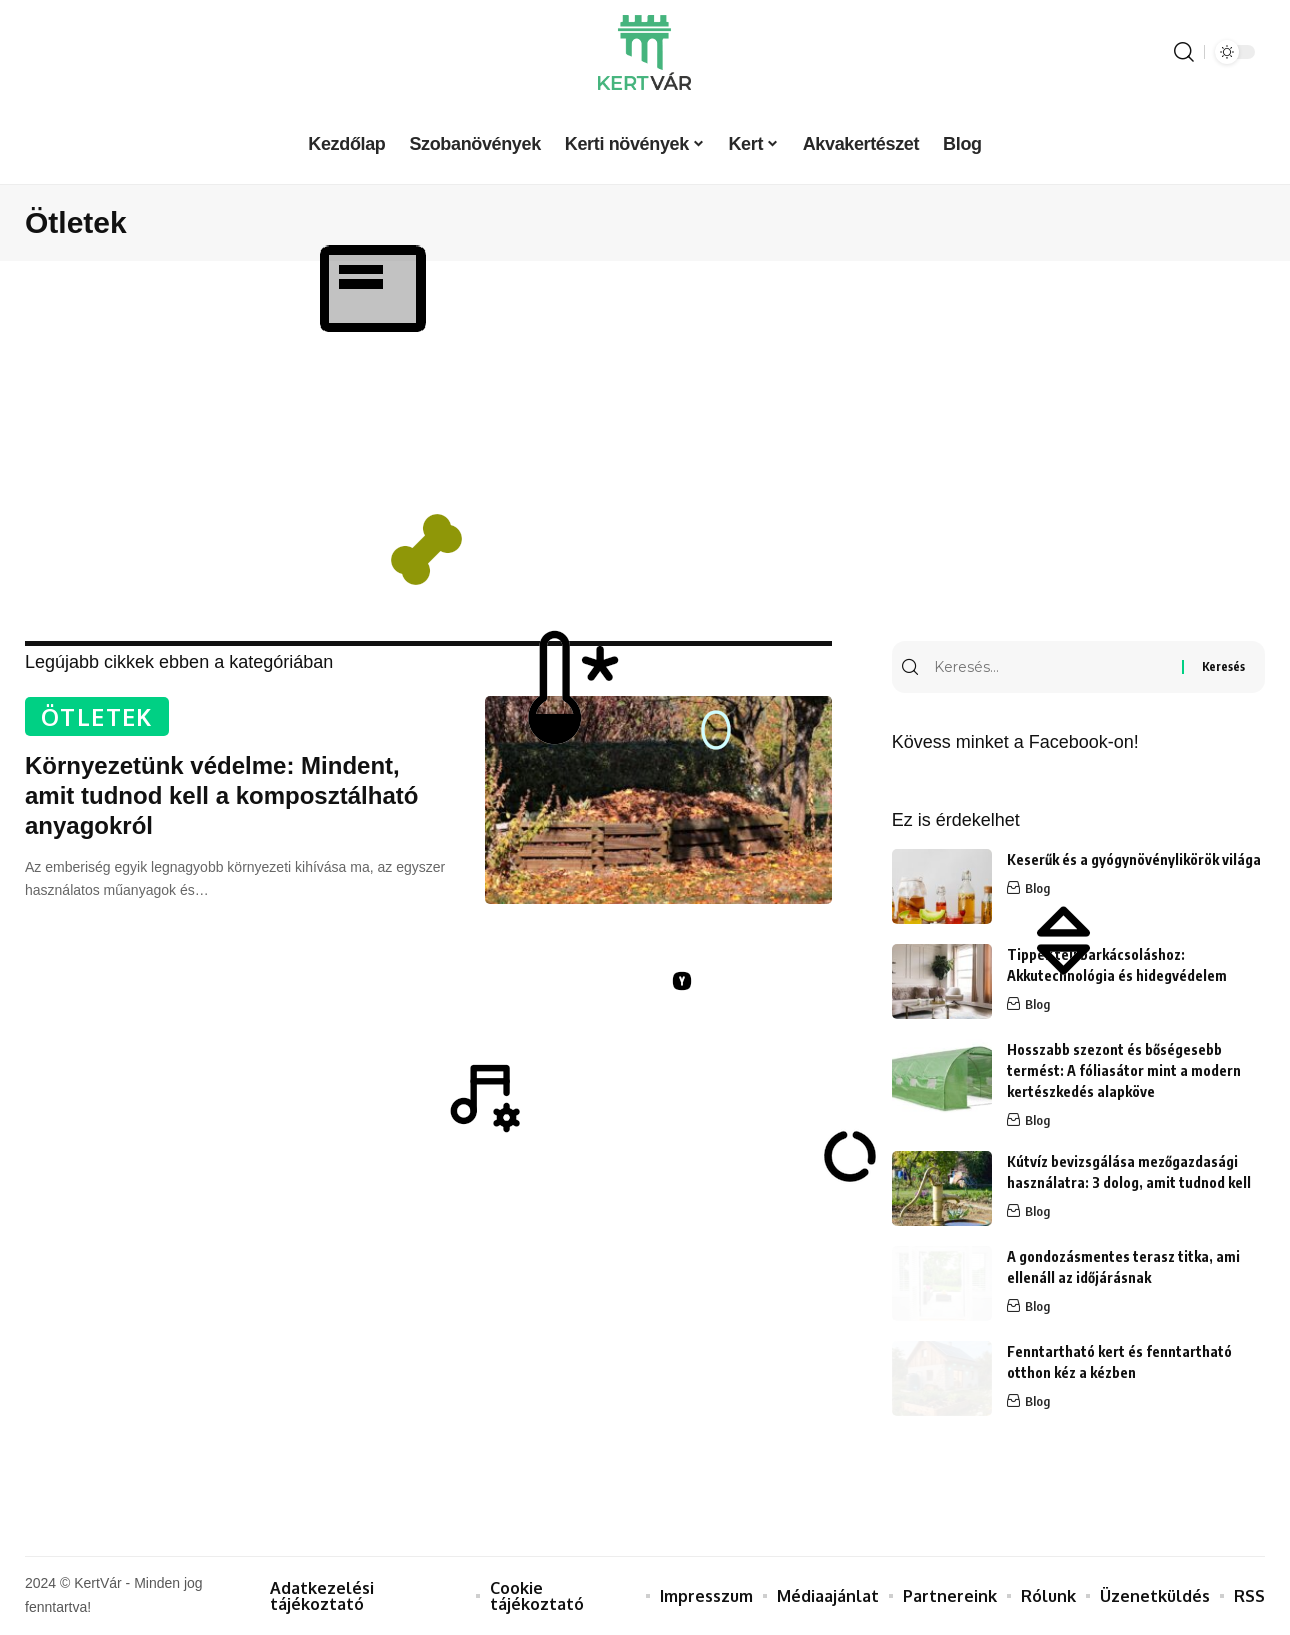  What do you see at coordinates (483, 1094) in the screenshot?
I see `access music or audio settings` at bounding box center [483, 1094].